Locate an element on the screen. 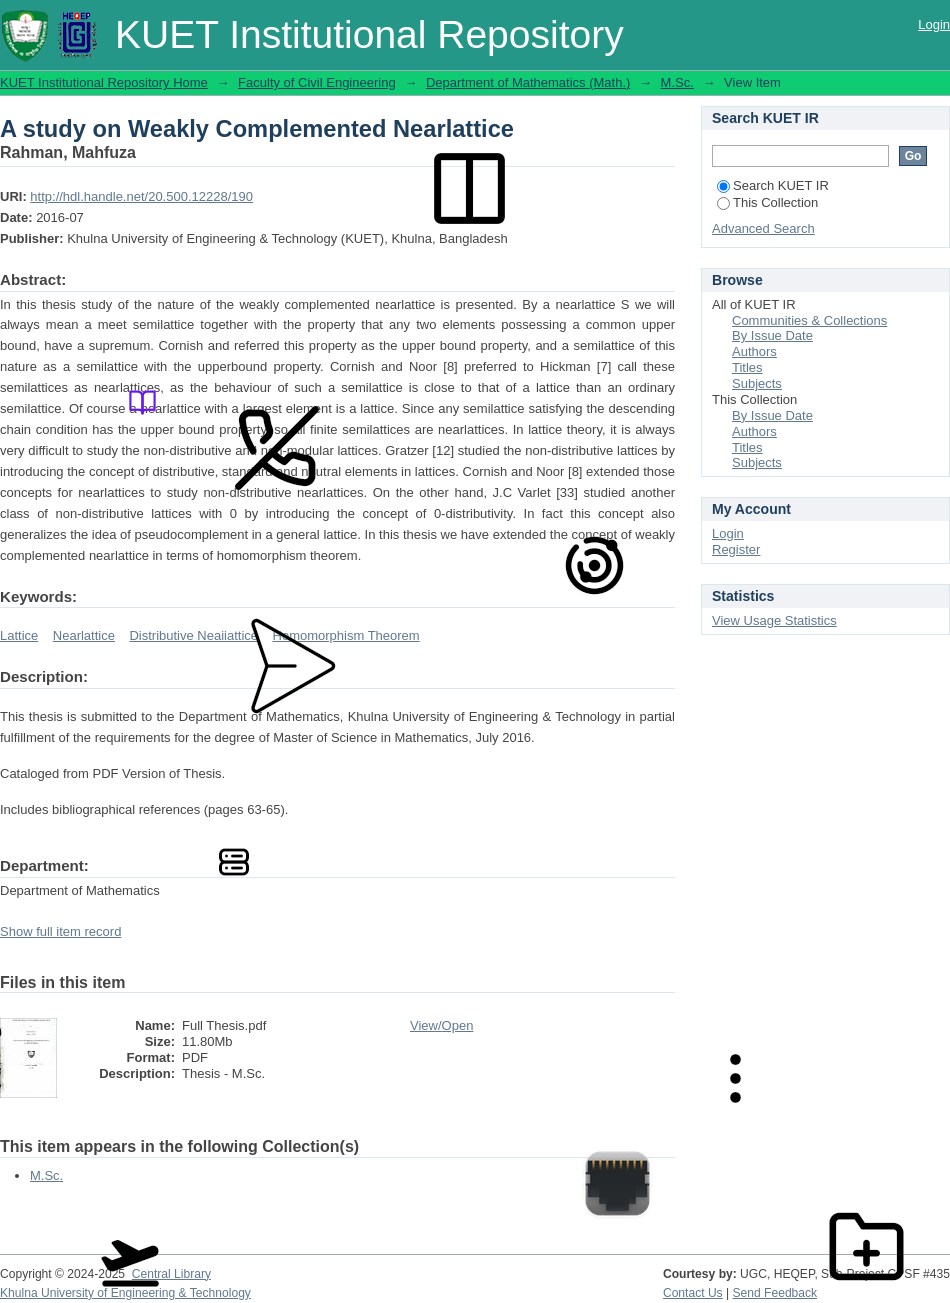 The height and width of the screenshot is (1303, 950). switch to two-column layout is located at coordinates (469, 188).